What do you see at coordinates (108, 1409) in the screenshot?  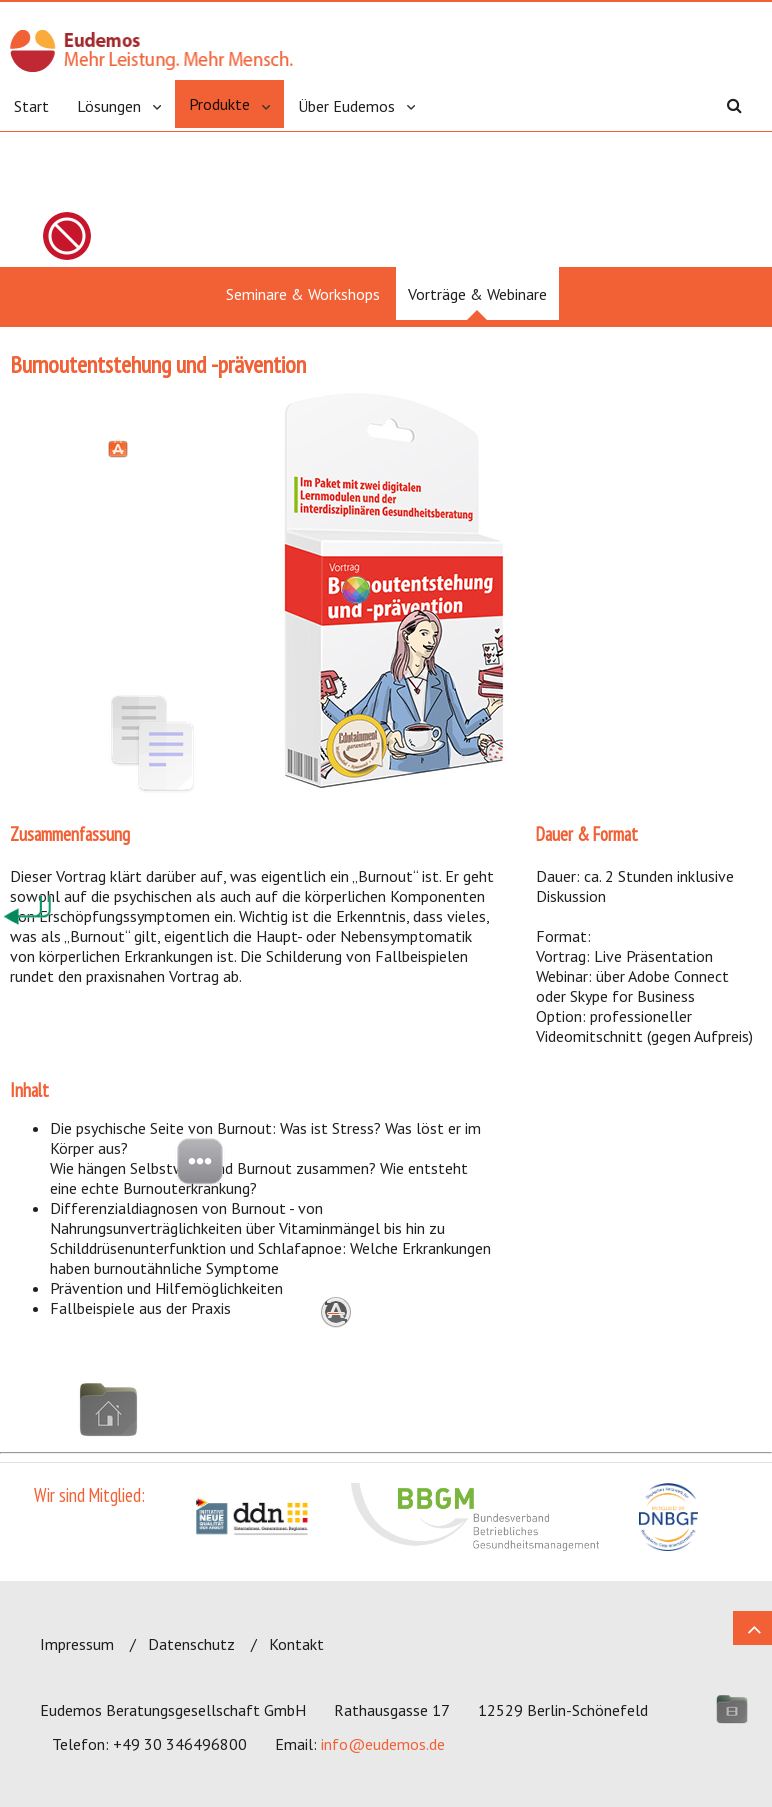 I see `access your home folder` at bounding box center [108, 1409].